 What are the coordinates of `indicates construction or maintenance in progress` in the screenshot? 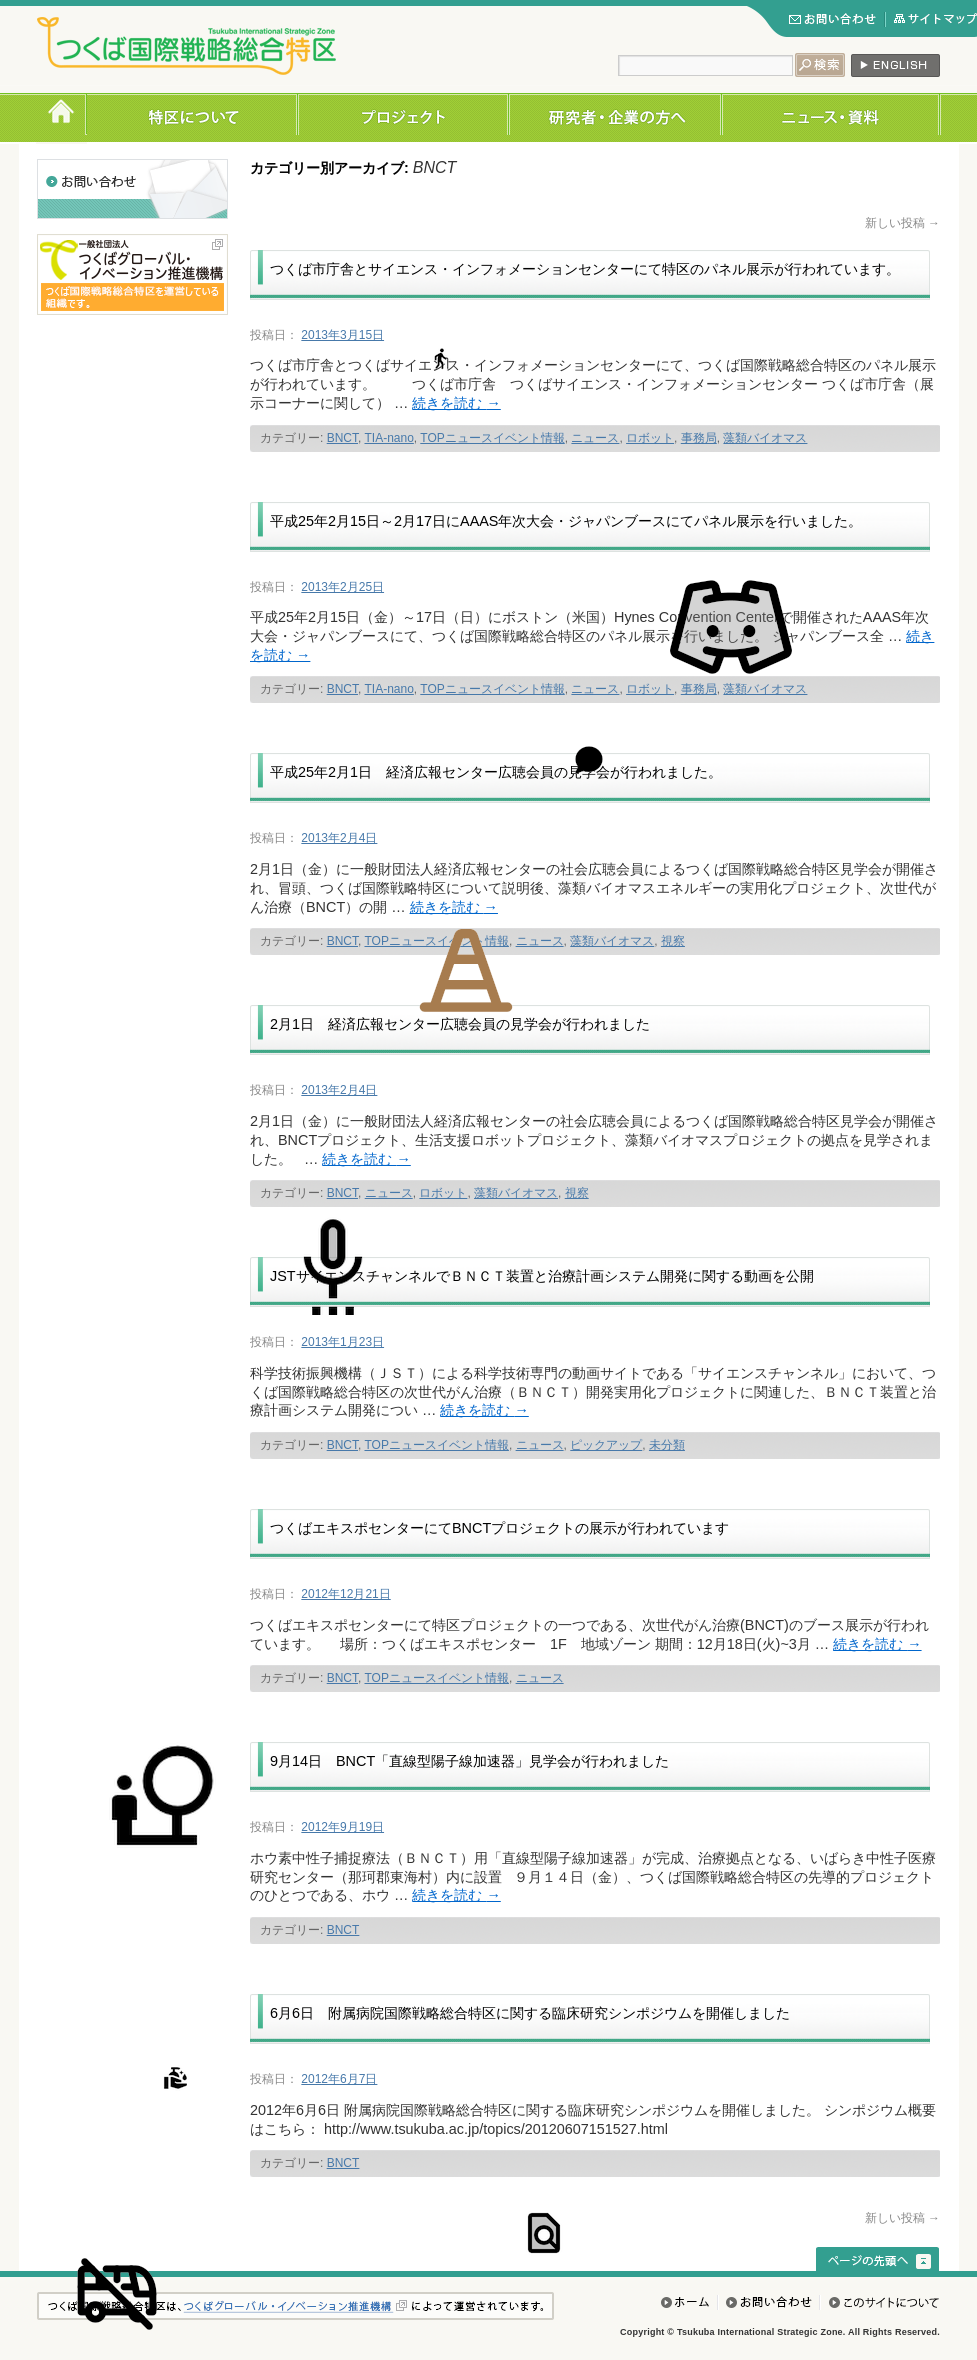 It's located at (466, 972).